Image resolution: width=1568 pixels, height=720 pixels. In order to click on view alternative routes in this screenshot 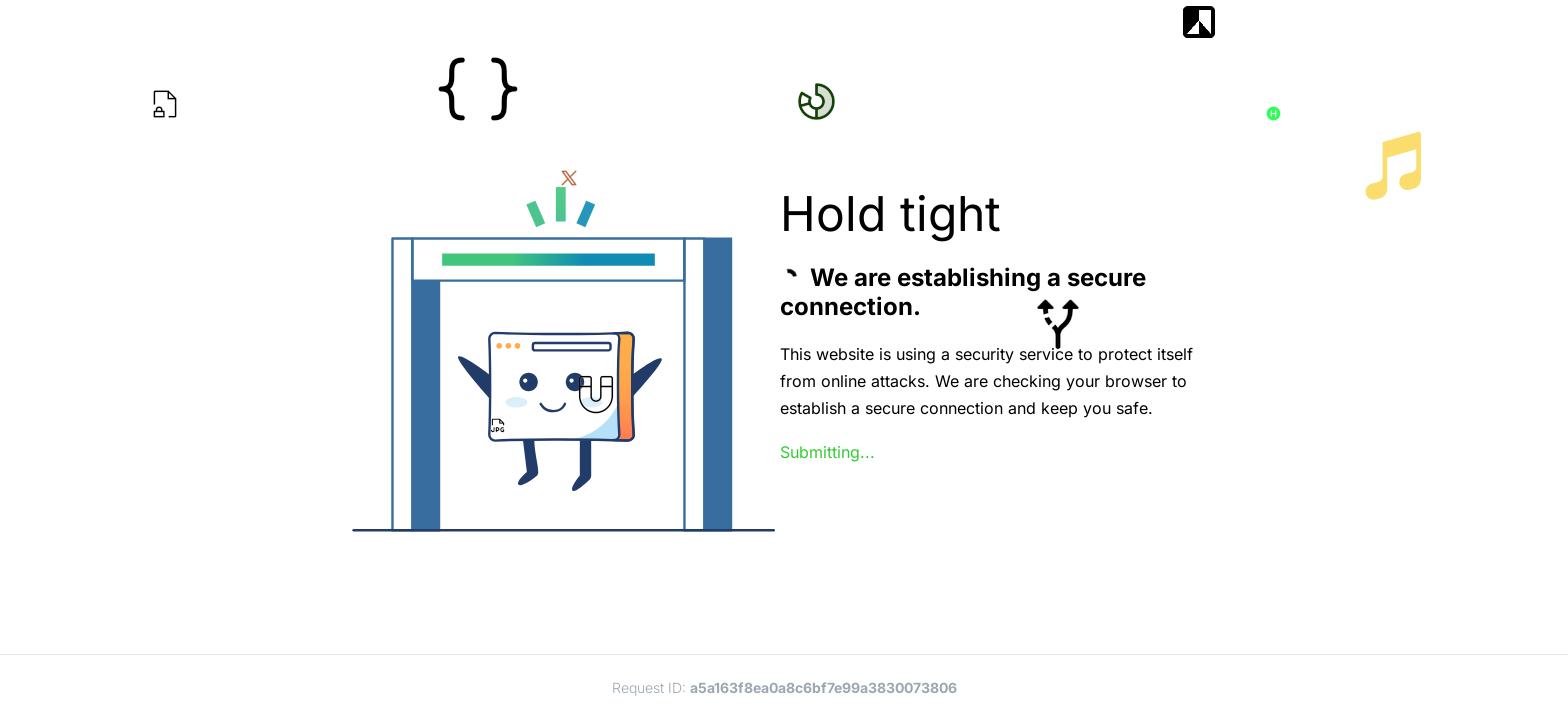, I will do `click(1058, 324)`.